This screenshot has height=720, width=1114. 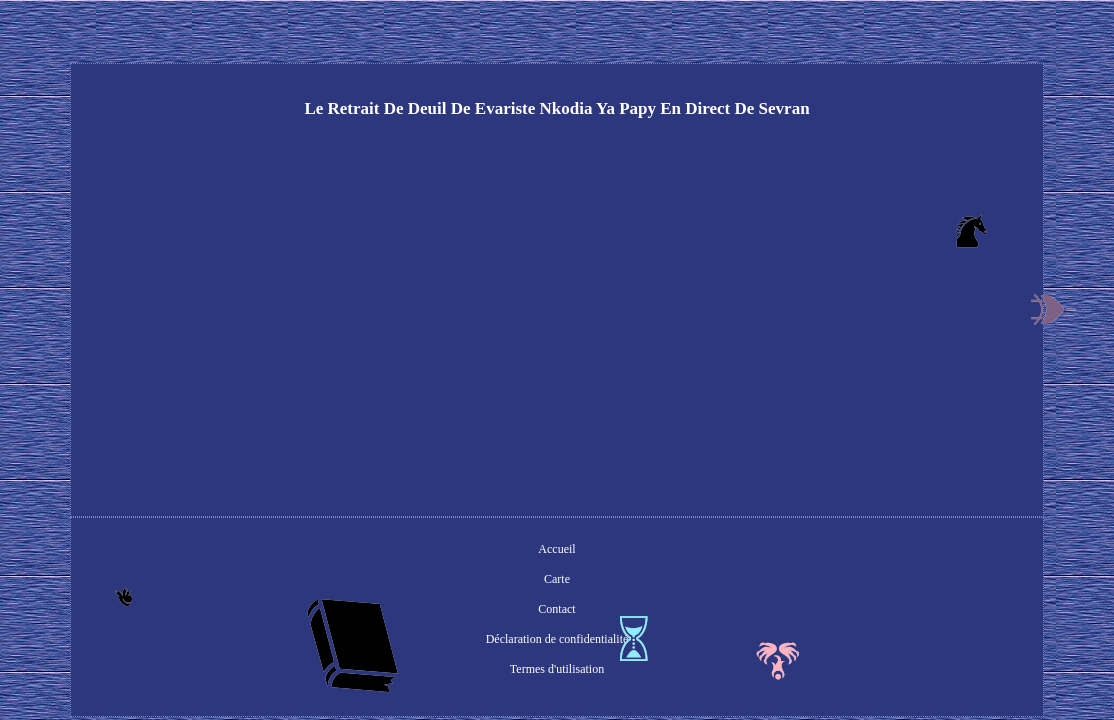 What do you see at coordinates (352, 645) in the screenshot?
I see `open a guidebook or manual` at bounding box center [352, 645].